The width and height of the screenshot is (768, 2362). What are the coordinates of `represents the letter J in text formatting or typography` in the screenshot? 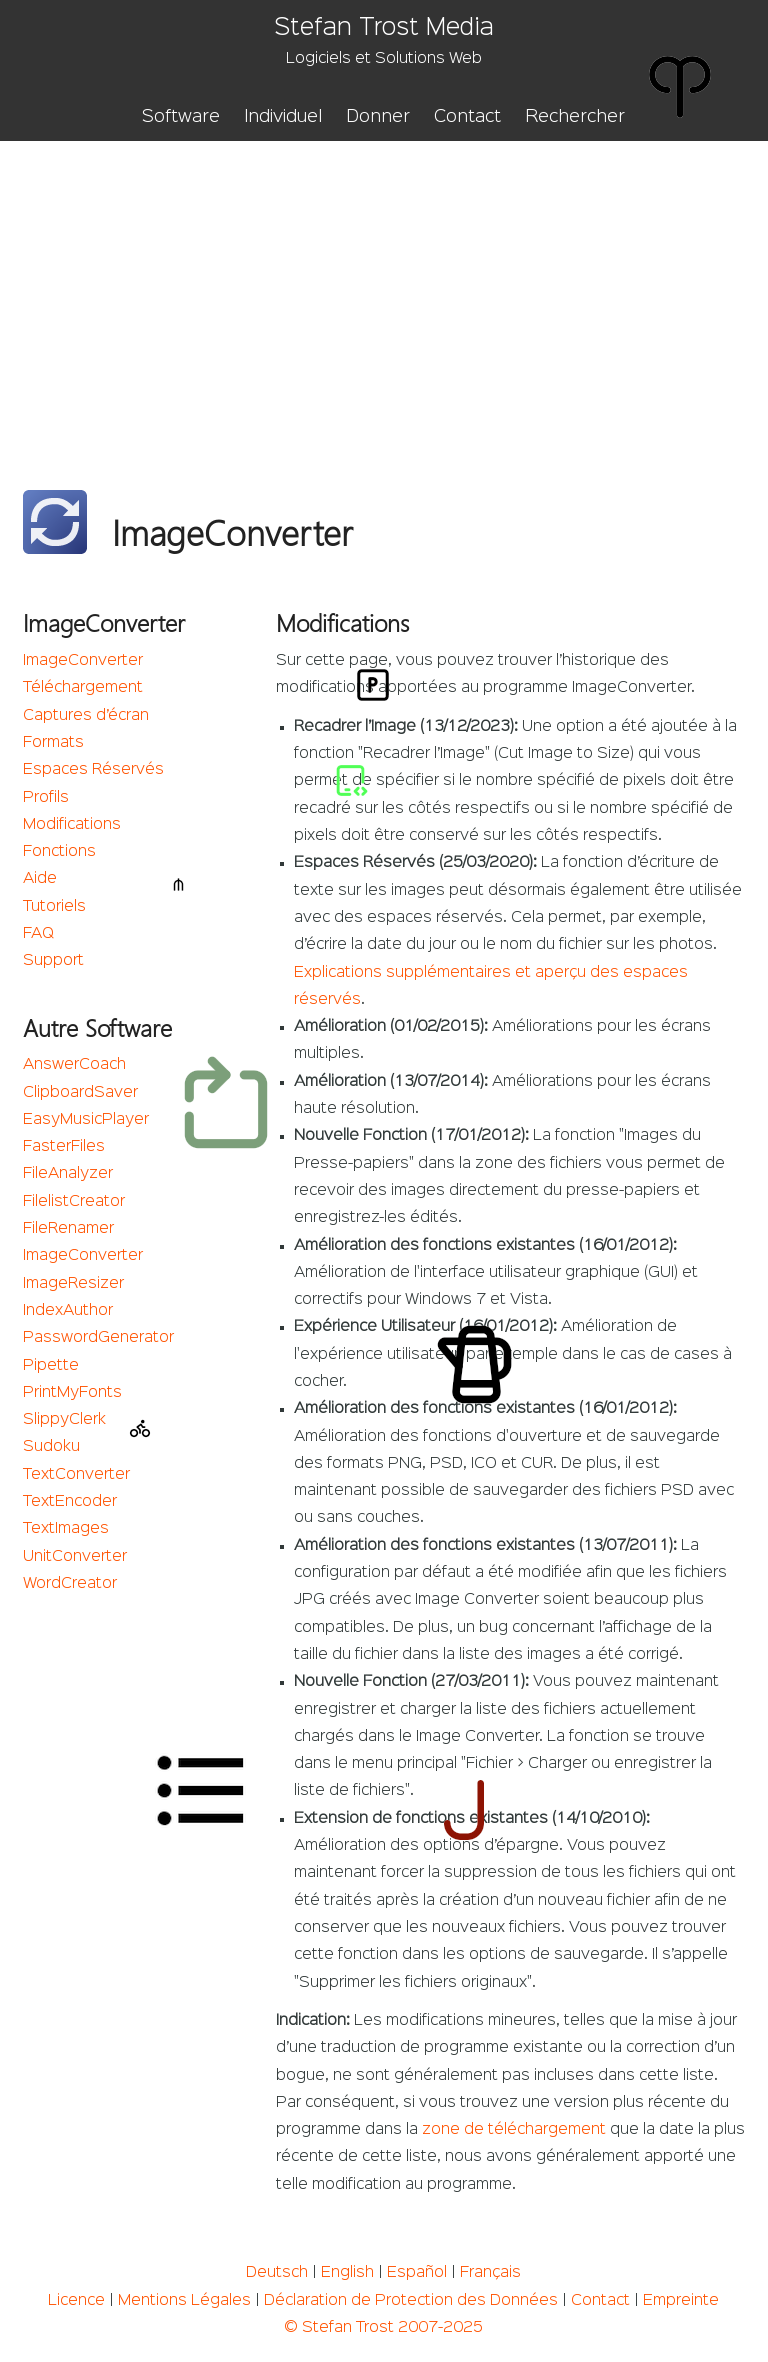 It's located at (464, 1810).